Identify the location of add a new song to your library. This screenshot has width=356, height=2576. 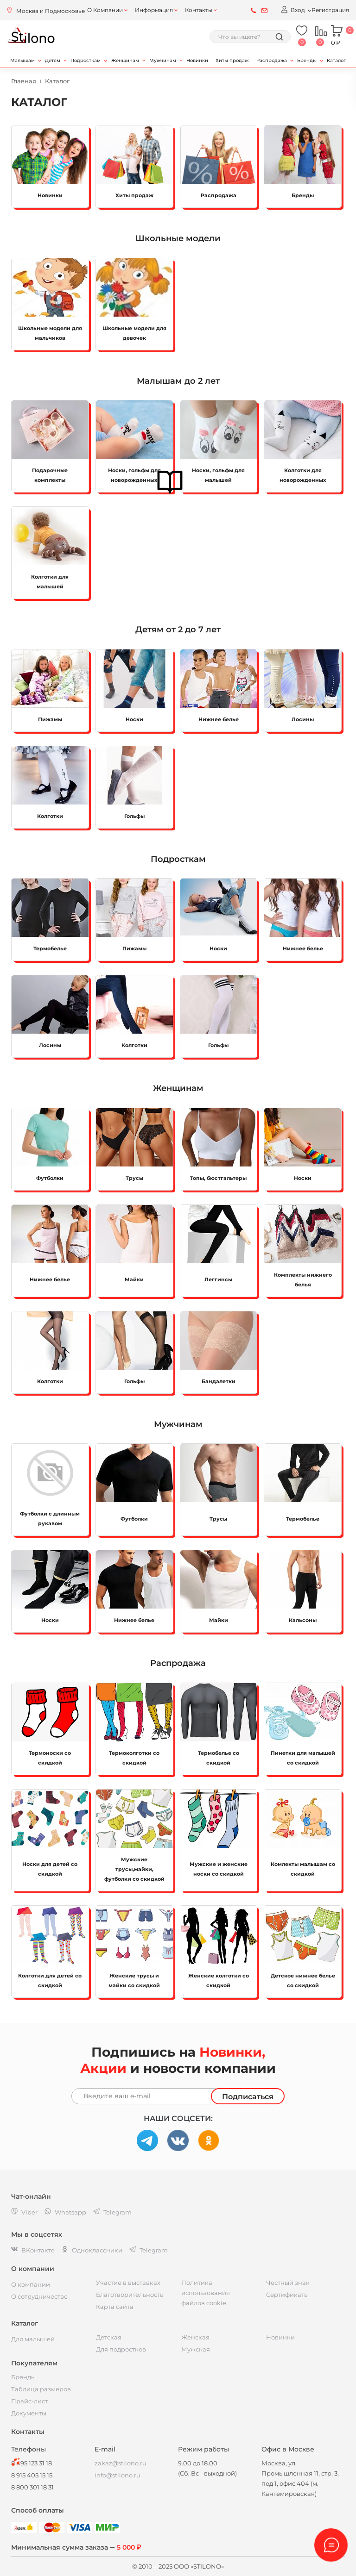
(16, 2462).